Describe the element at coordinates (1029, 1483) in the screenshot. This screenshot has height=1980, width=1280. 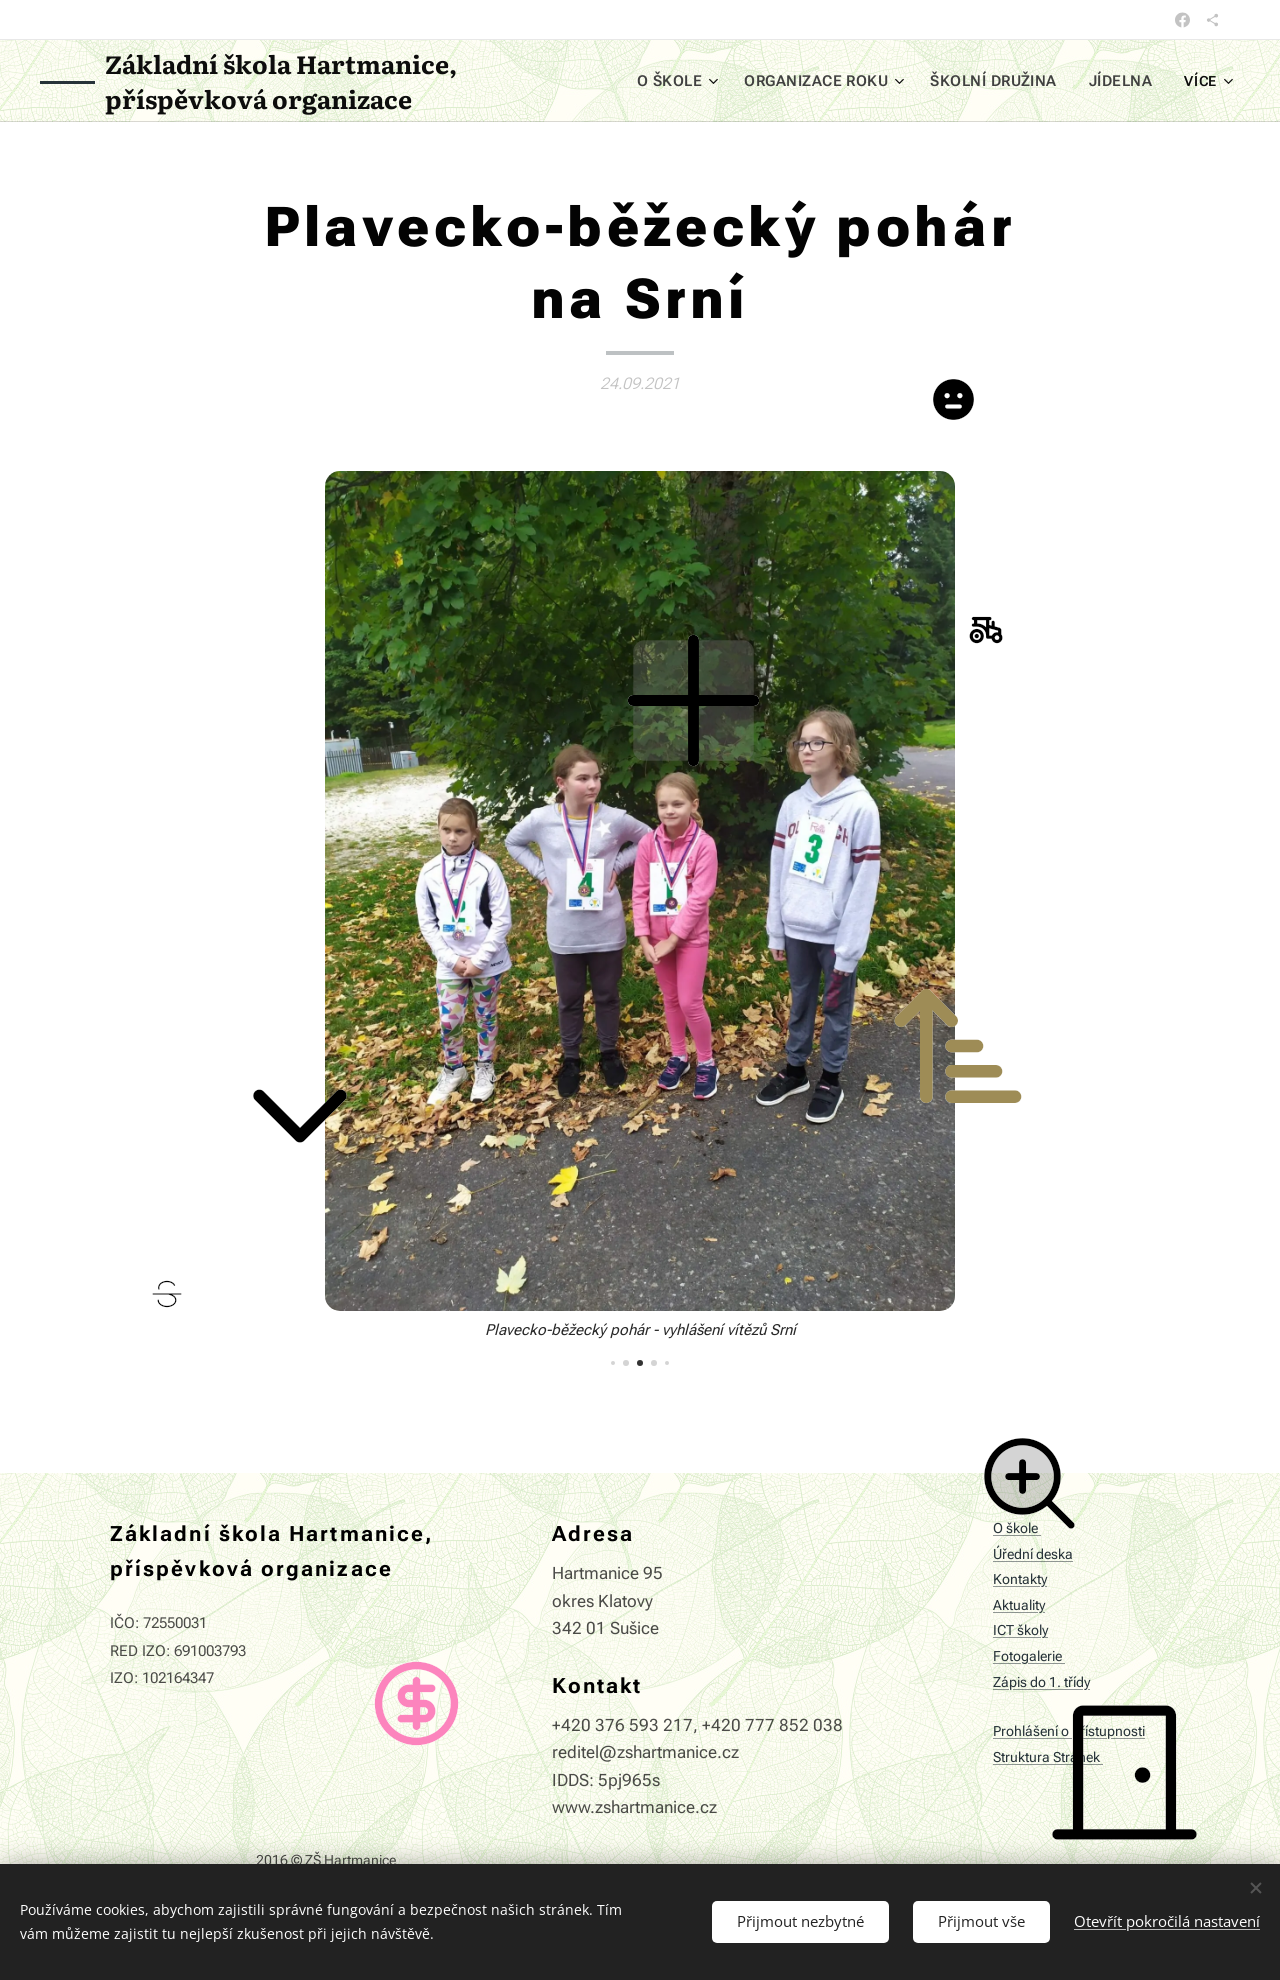
I see `zoom in on content` at that location.